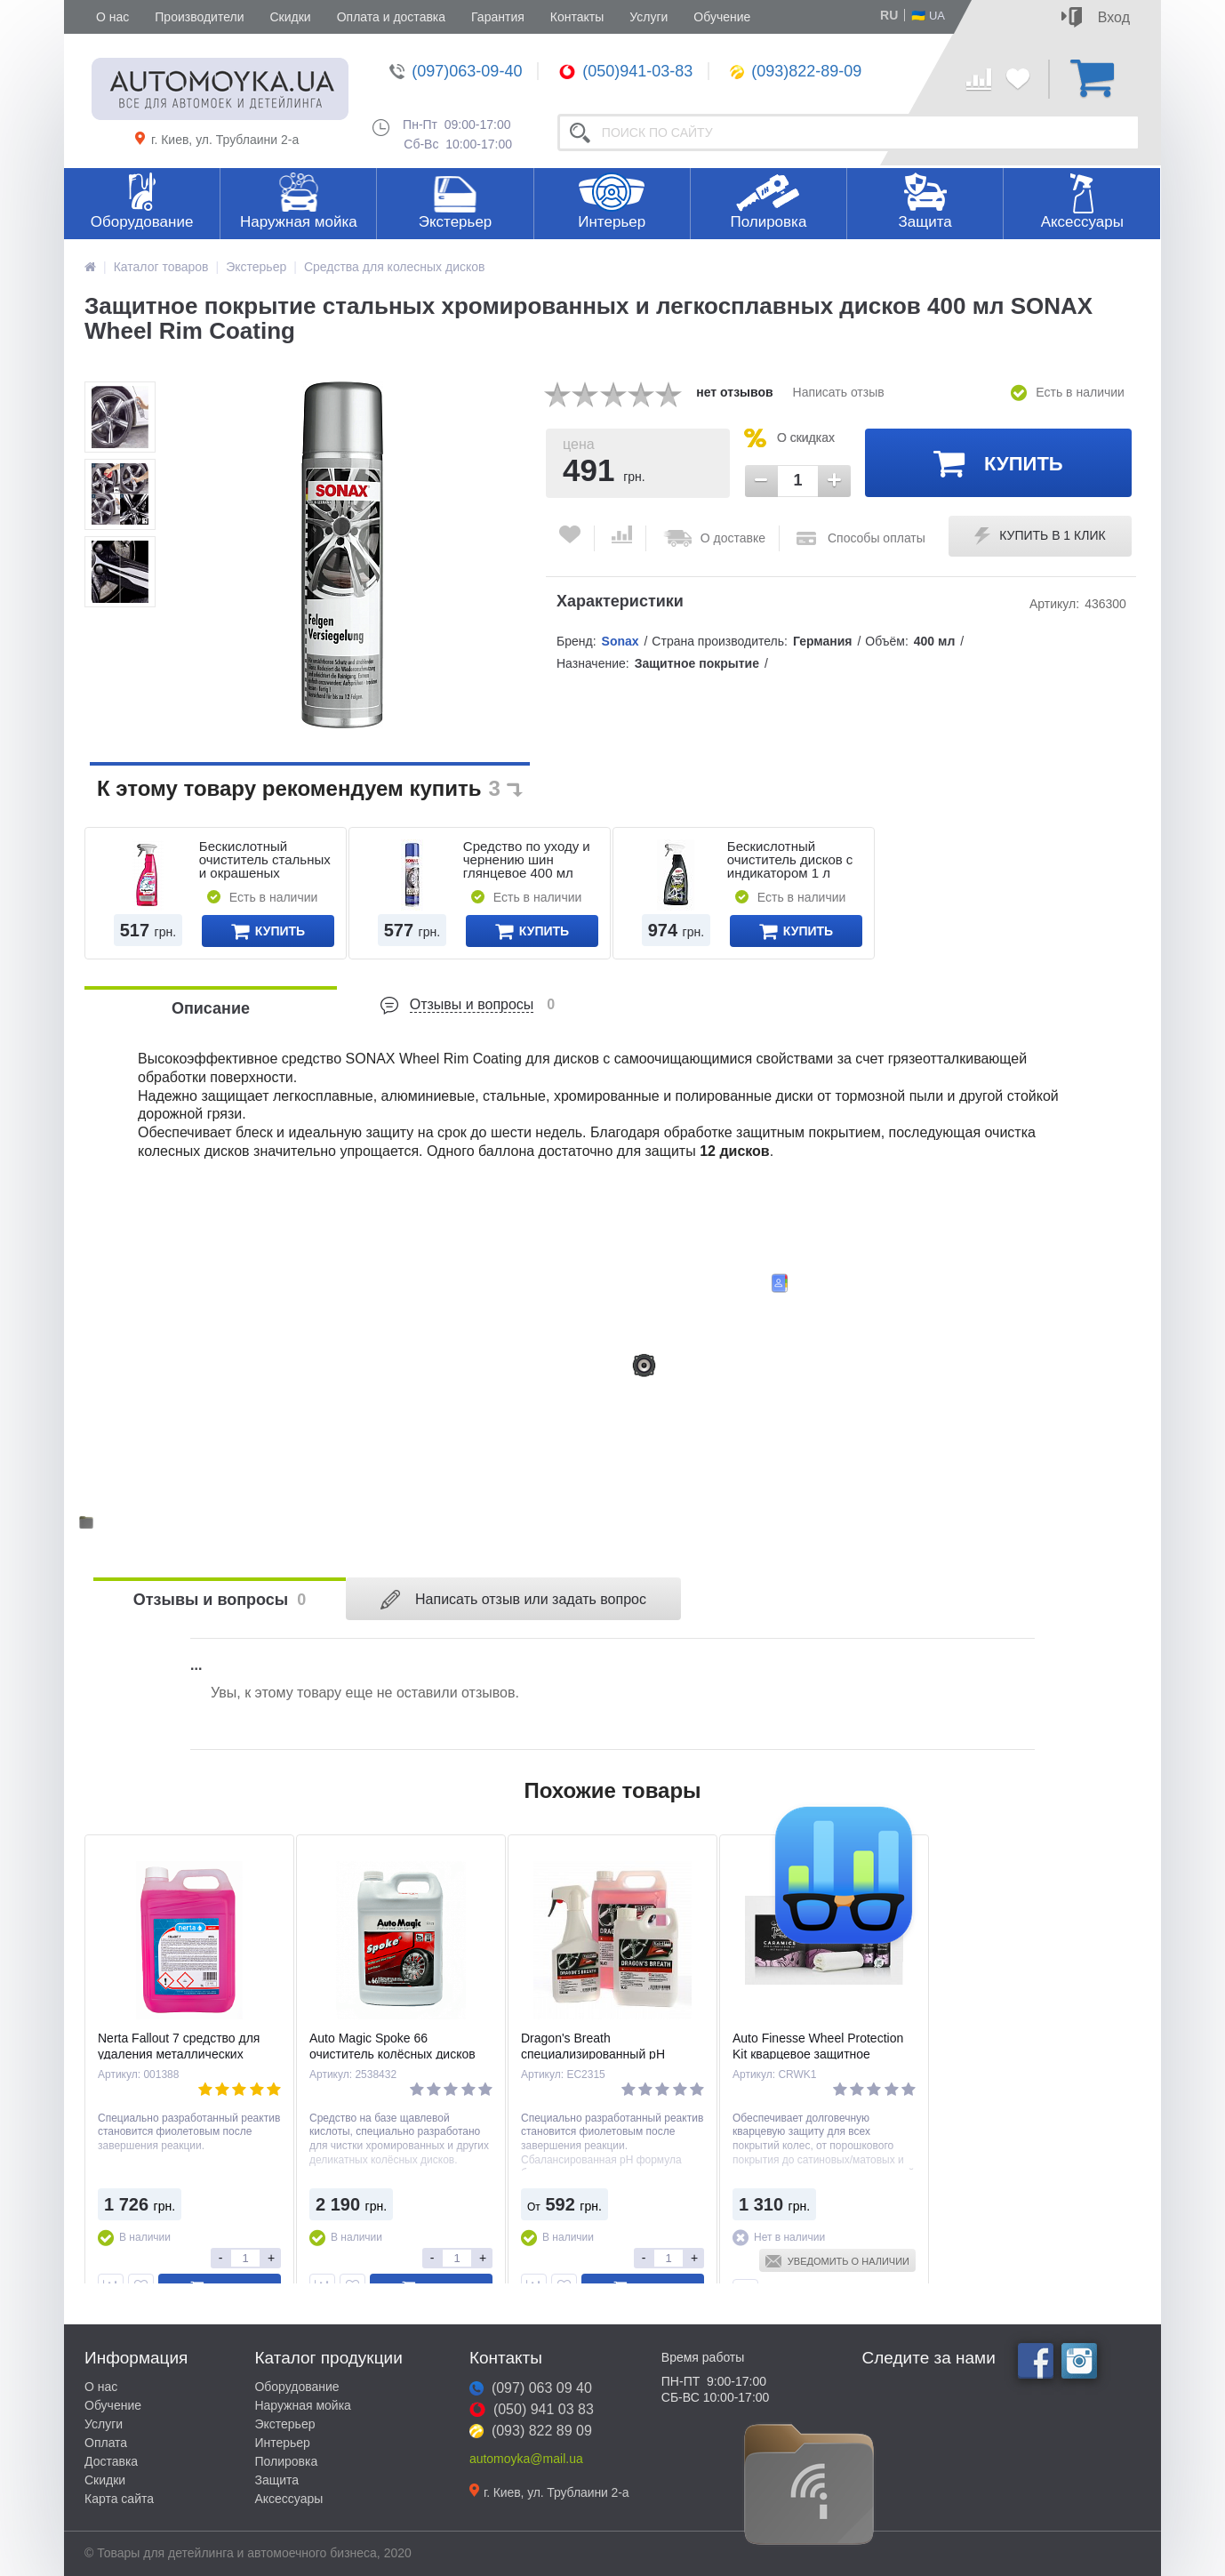 The width and height of the screenshot is (1225, 2576). What do you see at coordinates (86, 1522) in the screenshot?
I see `open folder to view files` at bounding box center [86, 1522].